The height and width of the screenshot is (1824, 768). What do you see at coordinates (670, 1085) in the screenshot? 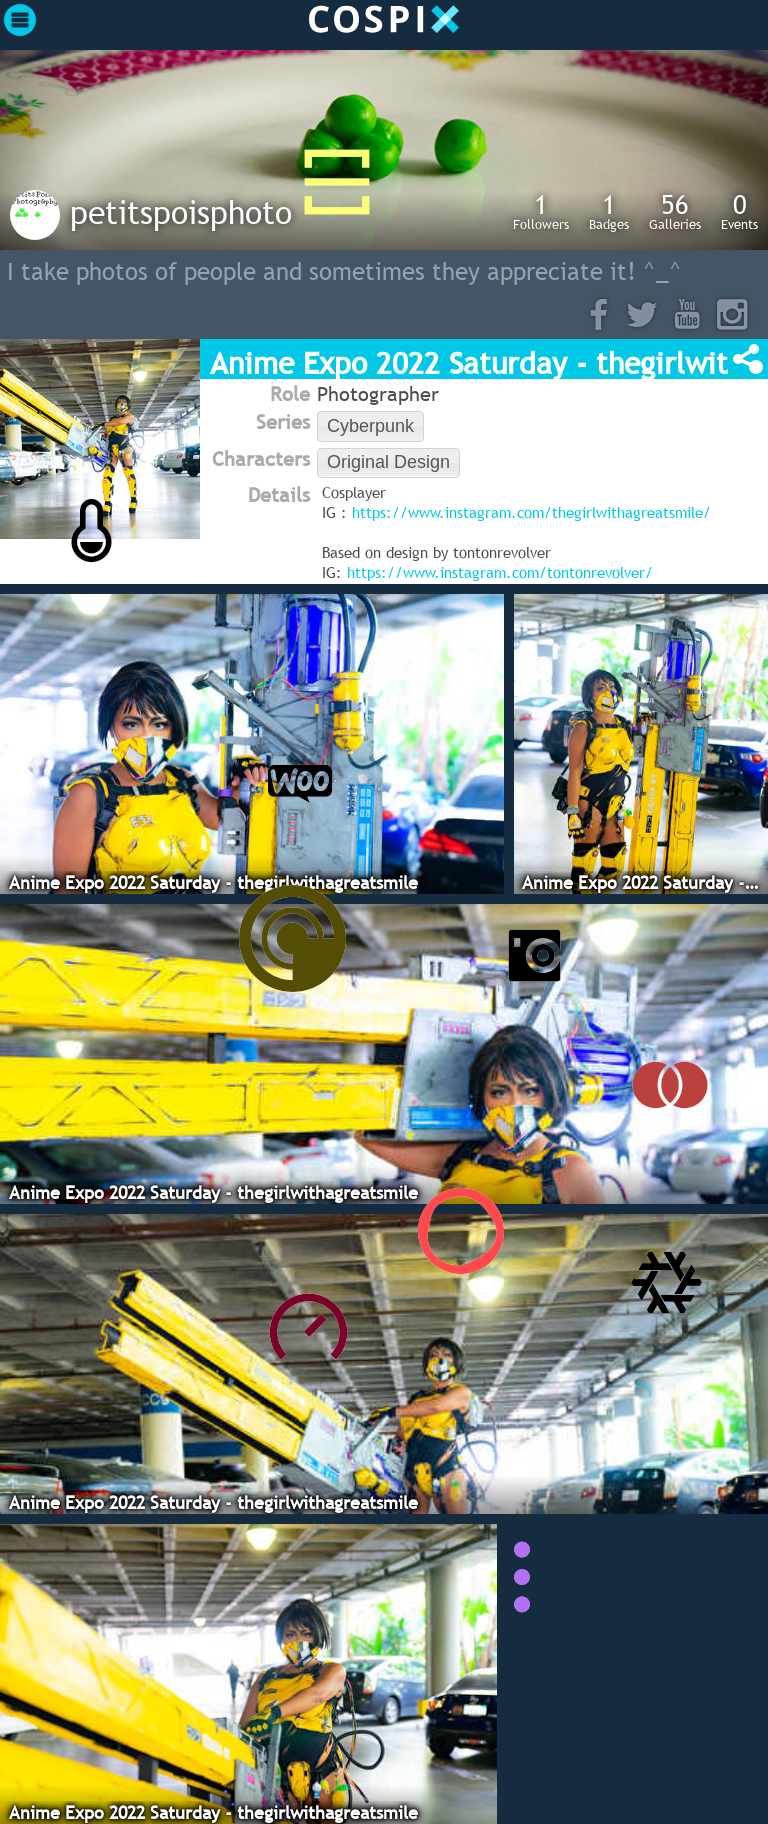
I see `pay with mastercard` at bounding box center [670, 1085].